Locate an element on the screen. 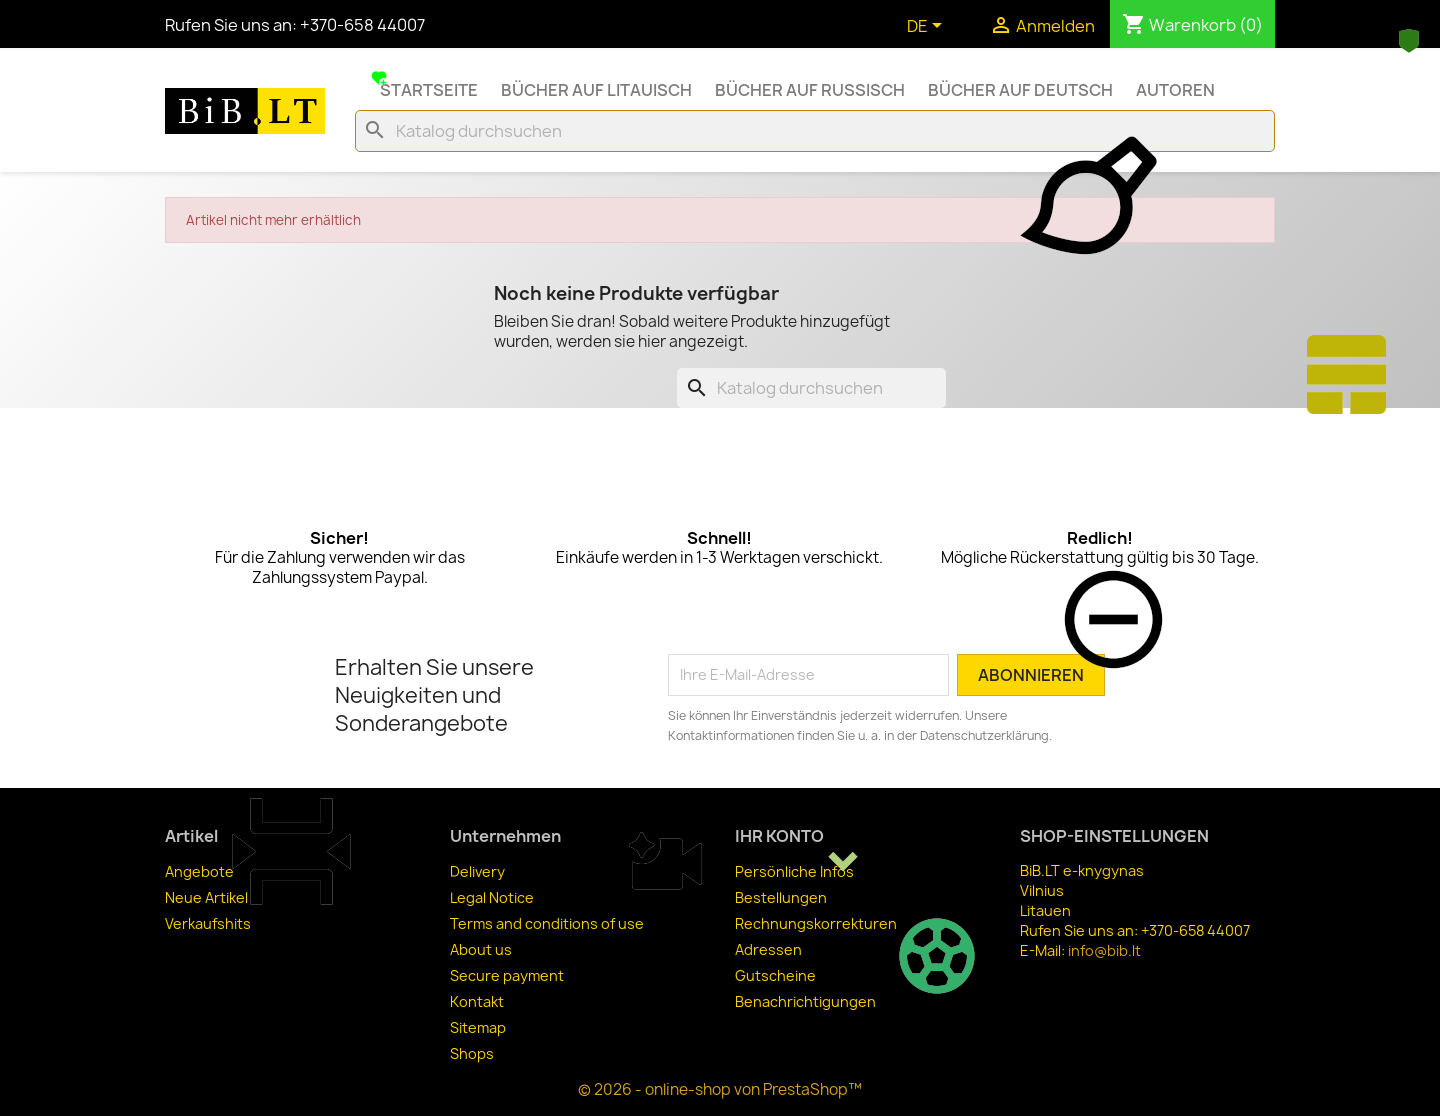 This screenshot has height=1116, width=1440. add to favorites is located at coordinates (379, 78).